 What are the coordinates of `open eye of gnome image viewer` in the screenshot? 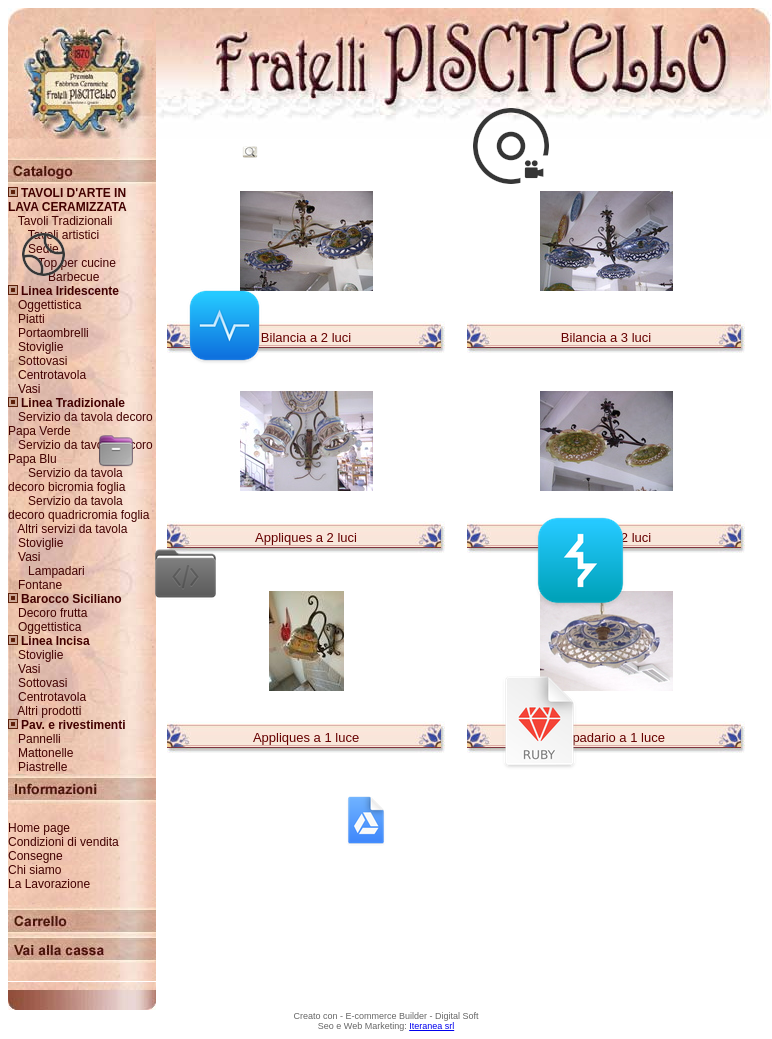 It's located at (250, 152).